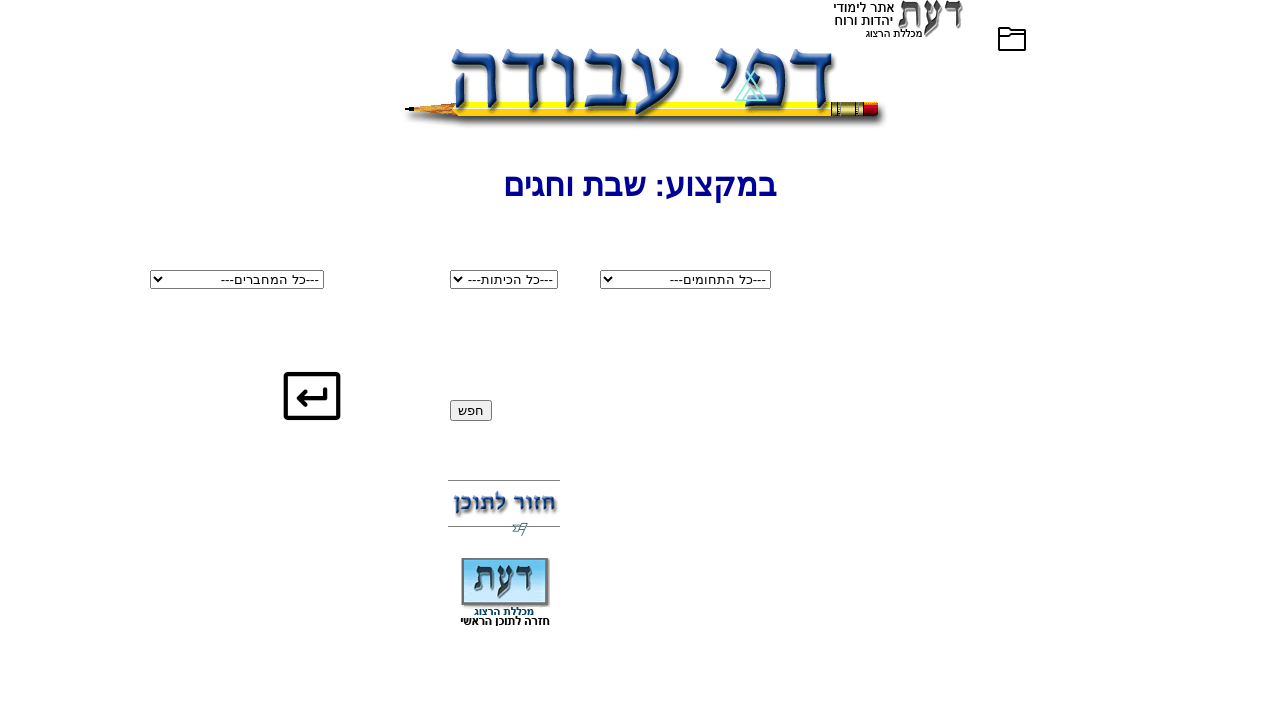  Describe the element at coordinates (1012, 39) in the screenshot. I see `open file folder` at that location.